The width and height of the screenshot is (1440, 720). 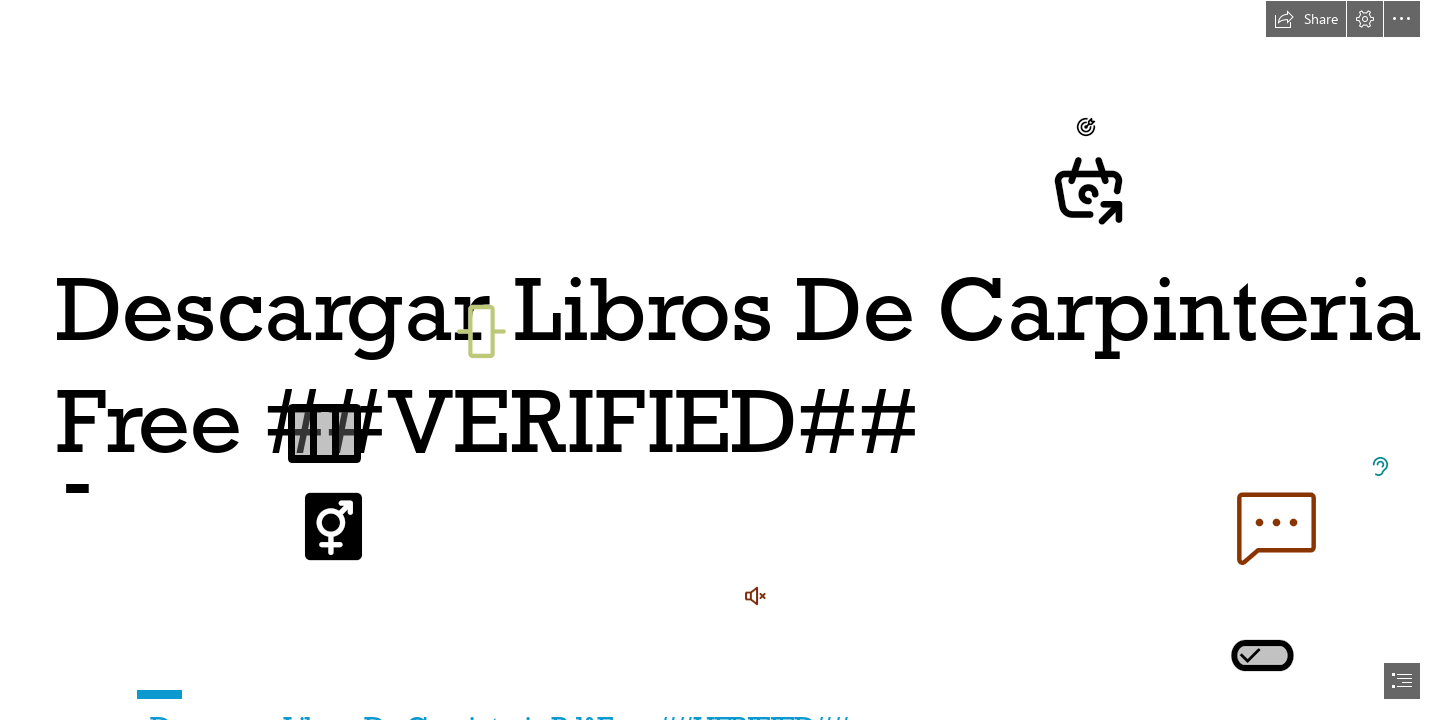 I want to click on open chat or messaging, so click(x=1276, y=522).